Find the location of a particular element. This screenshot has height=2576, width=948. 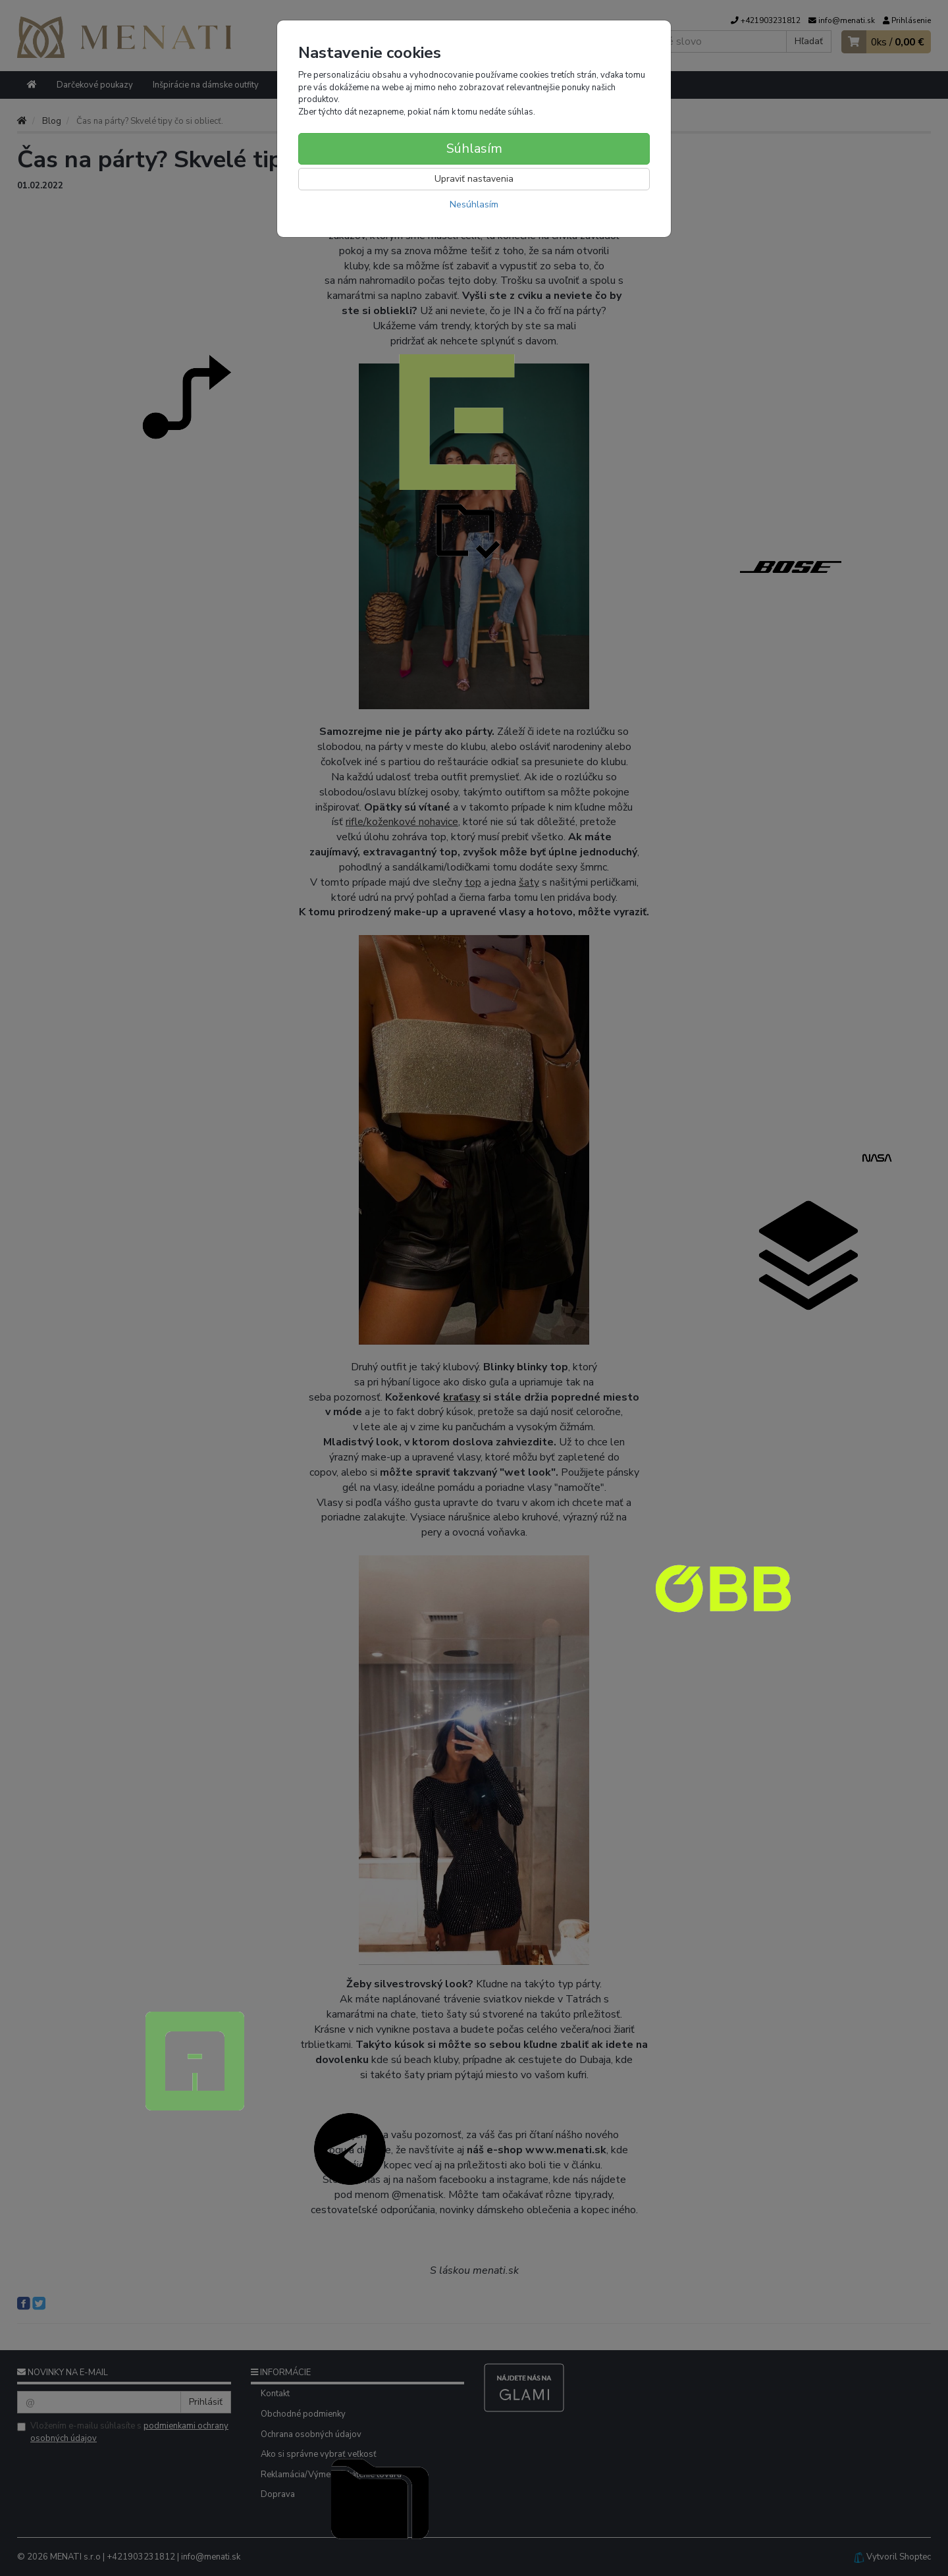

view stacked layers or content is located at coordinates (808, 1257).